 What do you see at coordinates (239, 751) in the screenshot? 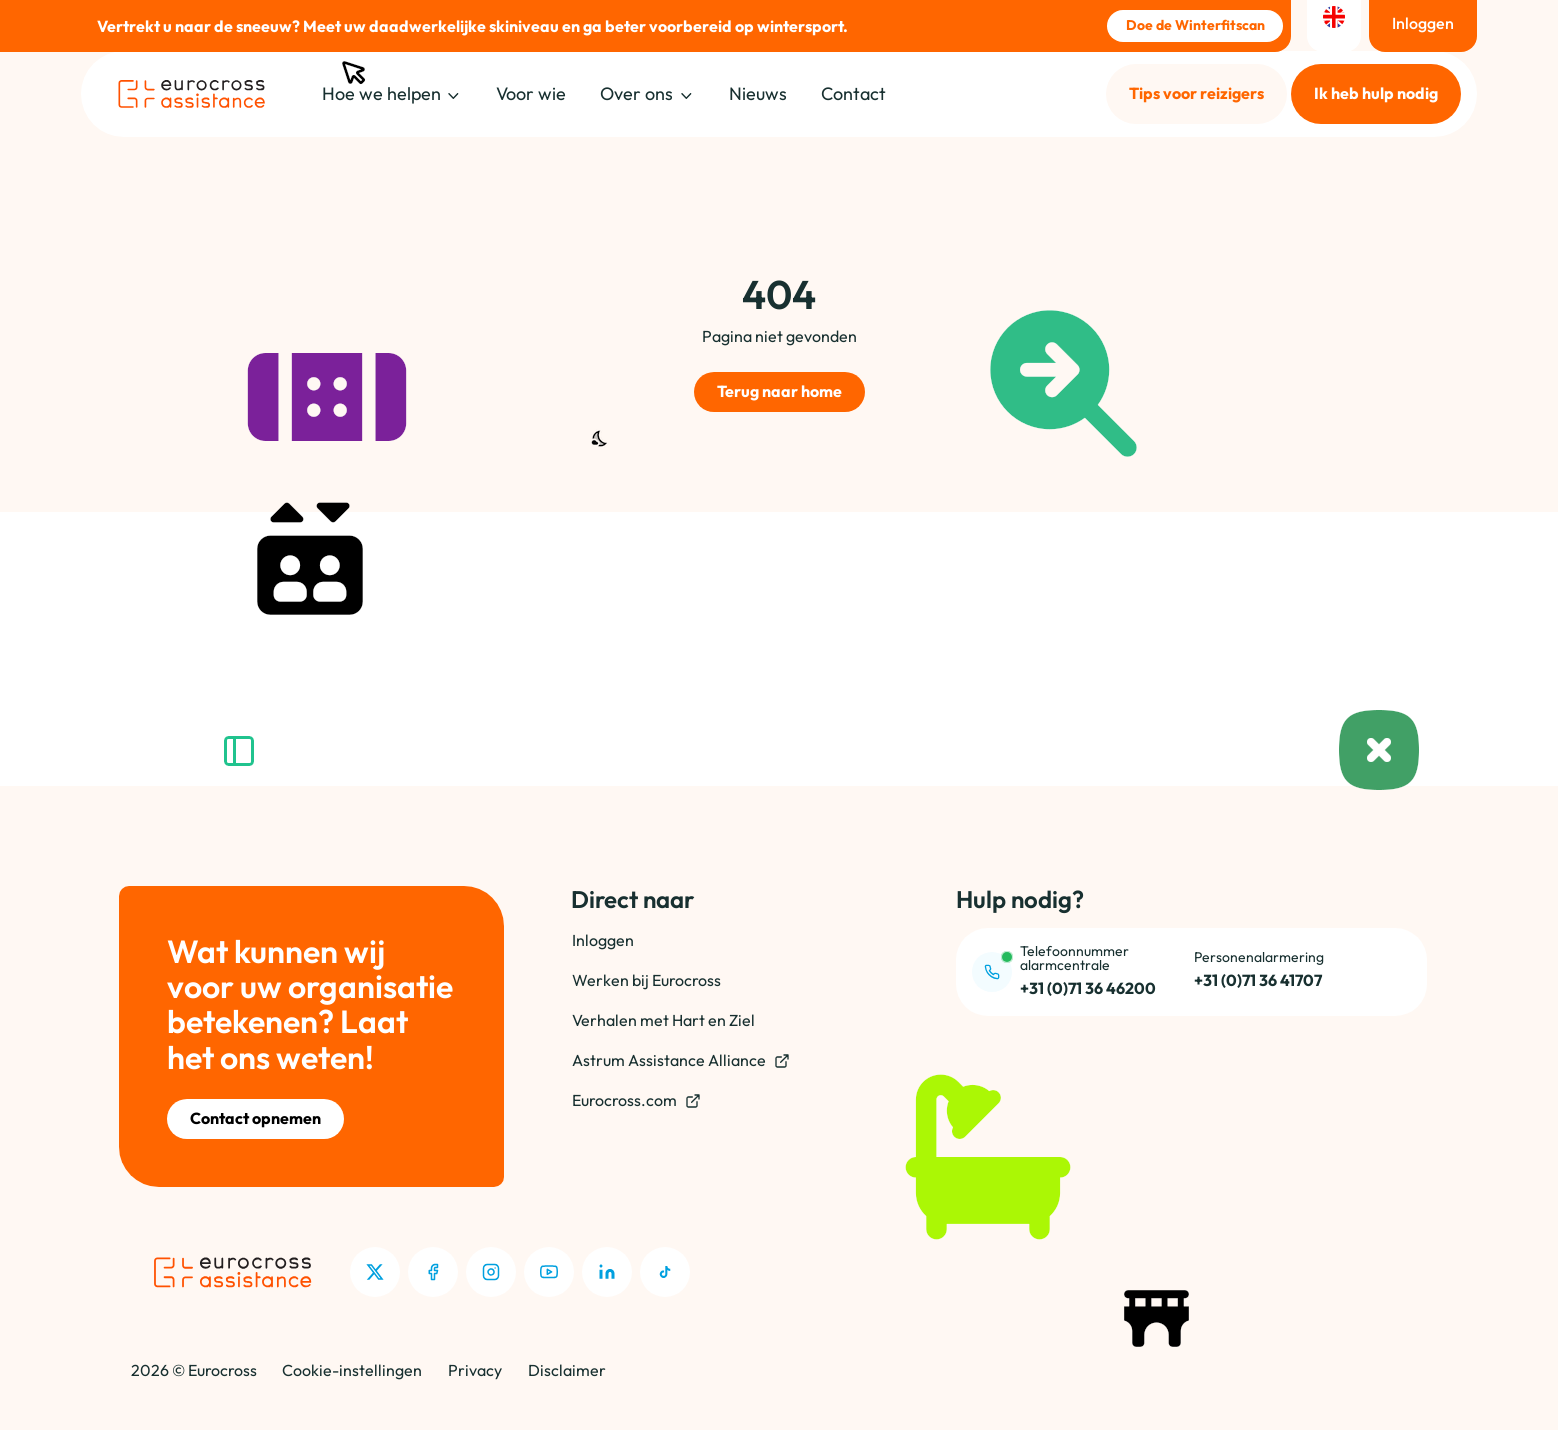
I see `toggle the left sidebar panel` at bounding box center [239, 751].